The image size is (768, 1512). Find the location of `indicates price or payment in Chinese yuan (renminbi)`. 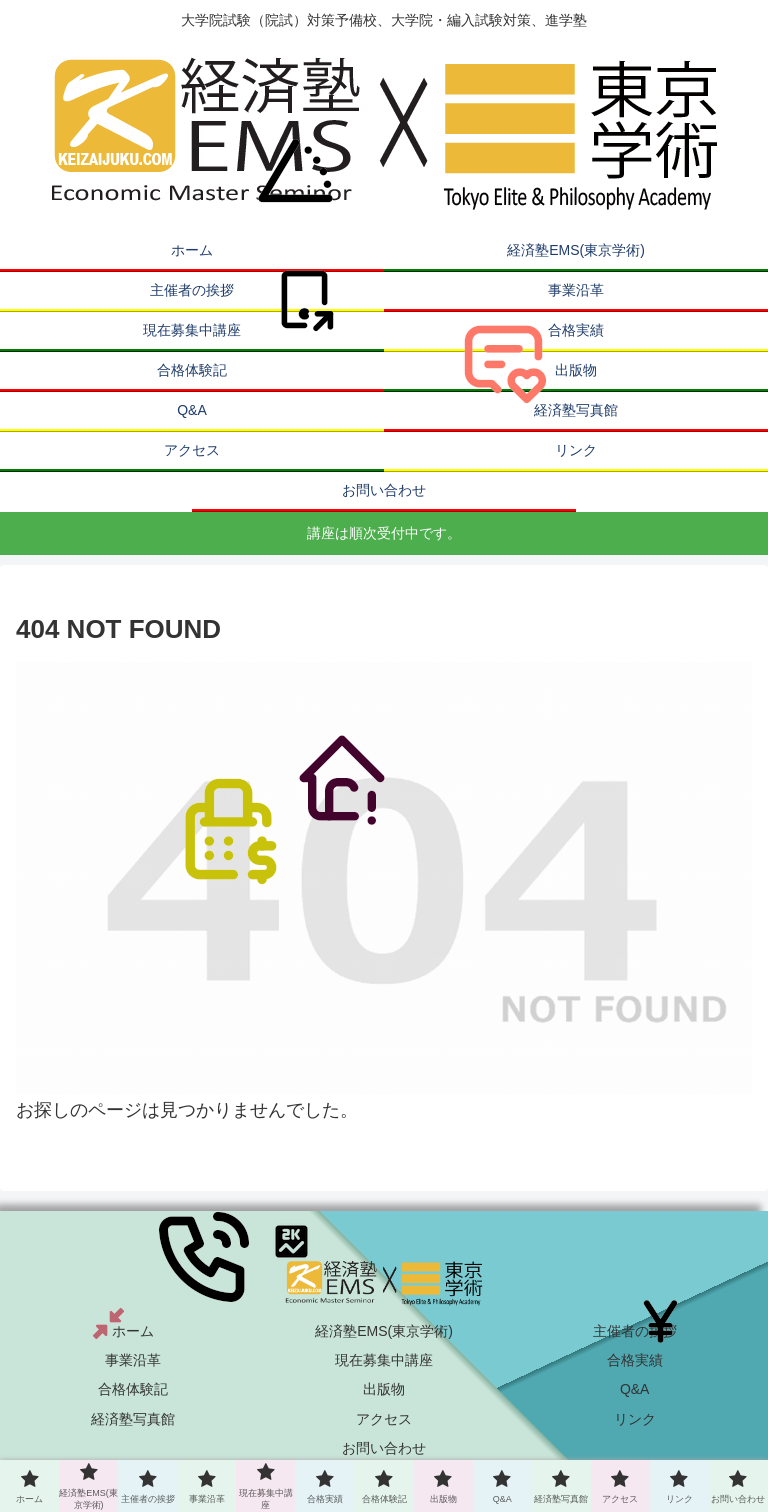

indicates price or payment in Chinese yuan (renminbi) is located at coordinates (660, 1321).